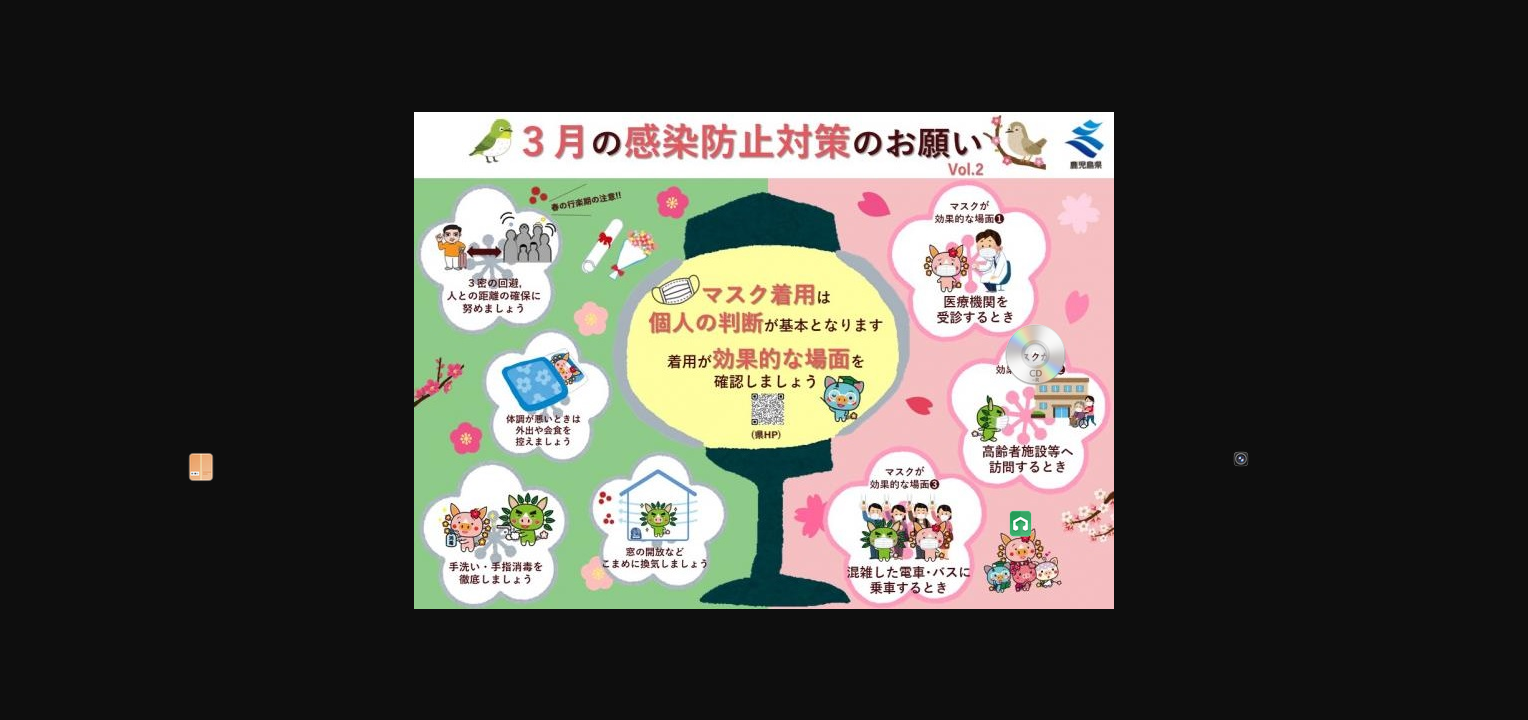 This screenshot has height=720, width=1528. Describe the element at coordinates (201, 467) in the screenshot. I see `a package or archive file type` at that location.